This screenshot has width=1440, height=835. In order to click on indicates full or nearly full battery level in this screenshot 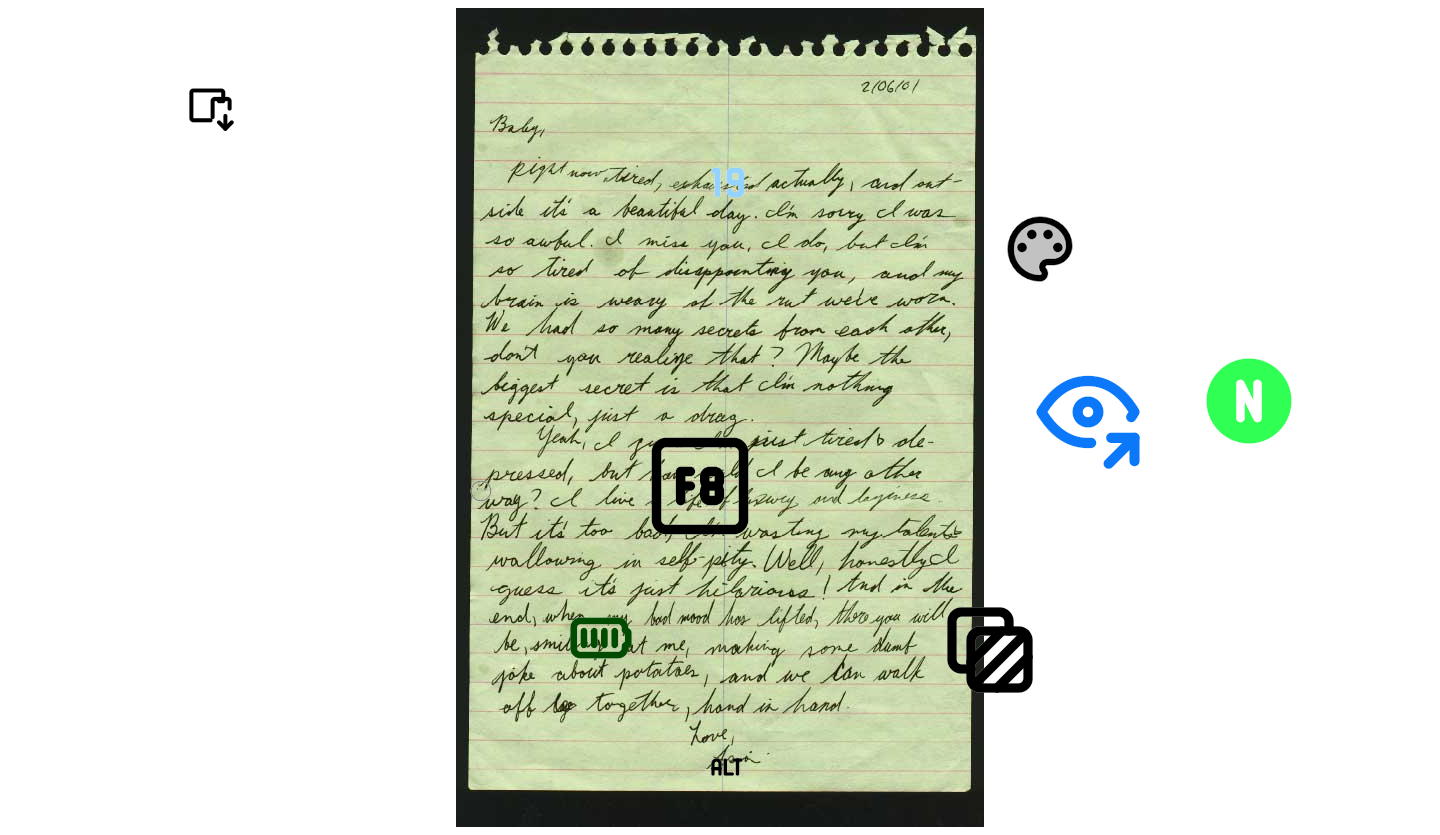, I will do `click(601, 638)`.